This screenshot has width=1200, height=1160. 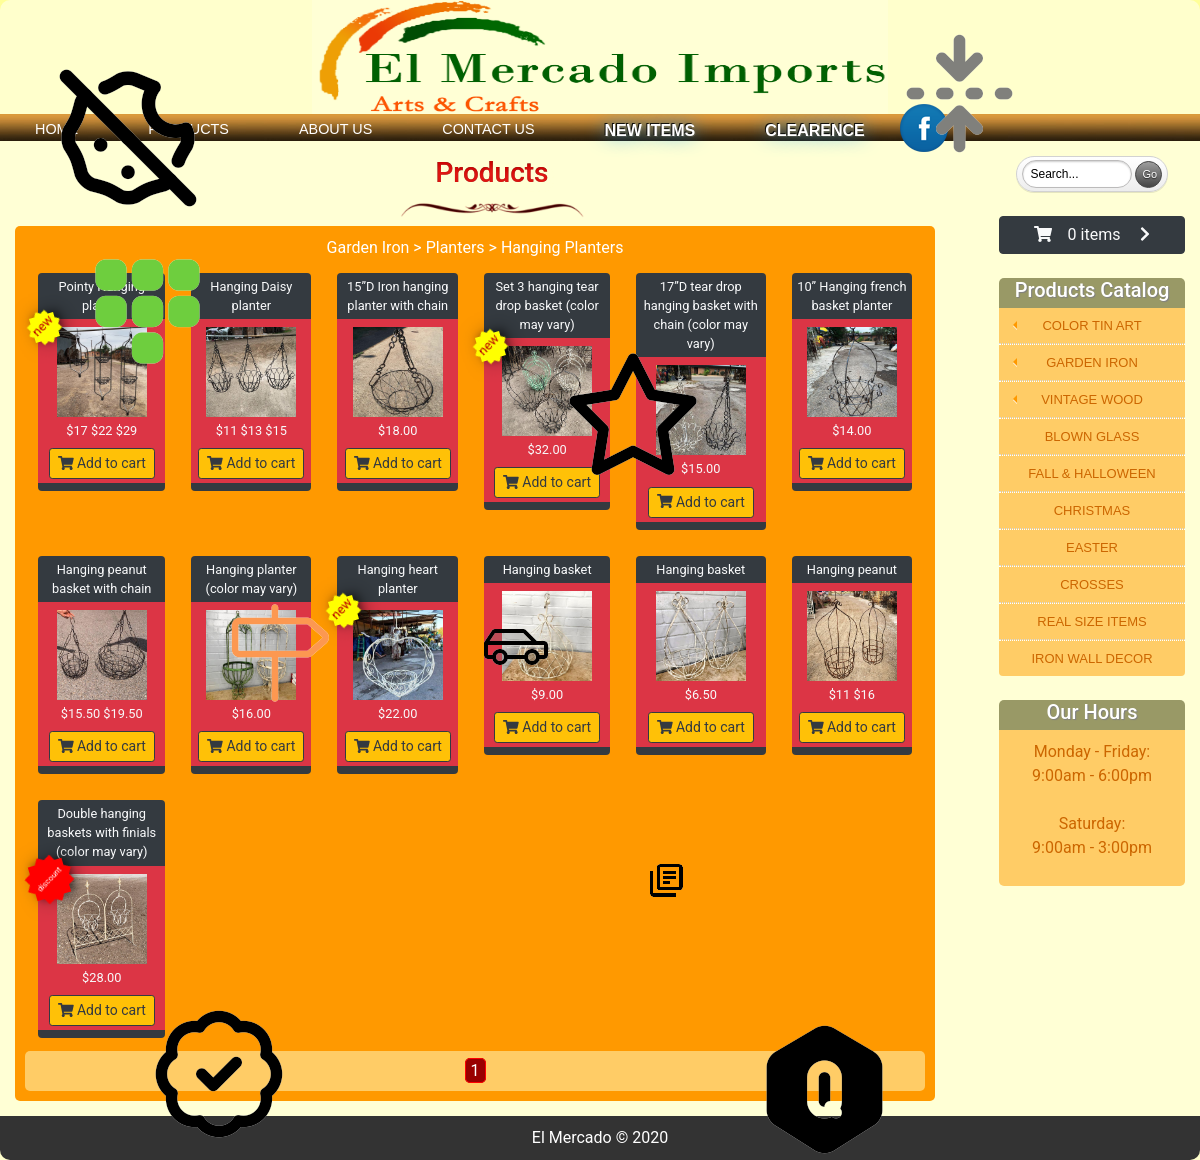 What do you see at coordinates (147, 311) in the screenshot?
I see `open the phone dialpad` at bounding box center [147, 311].